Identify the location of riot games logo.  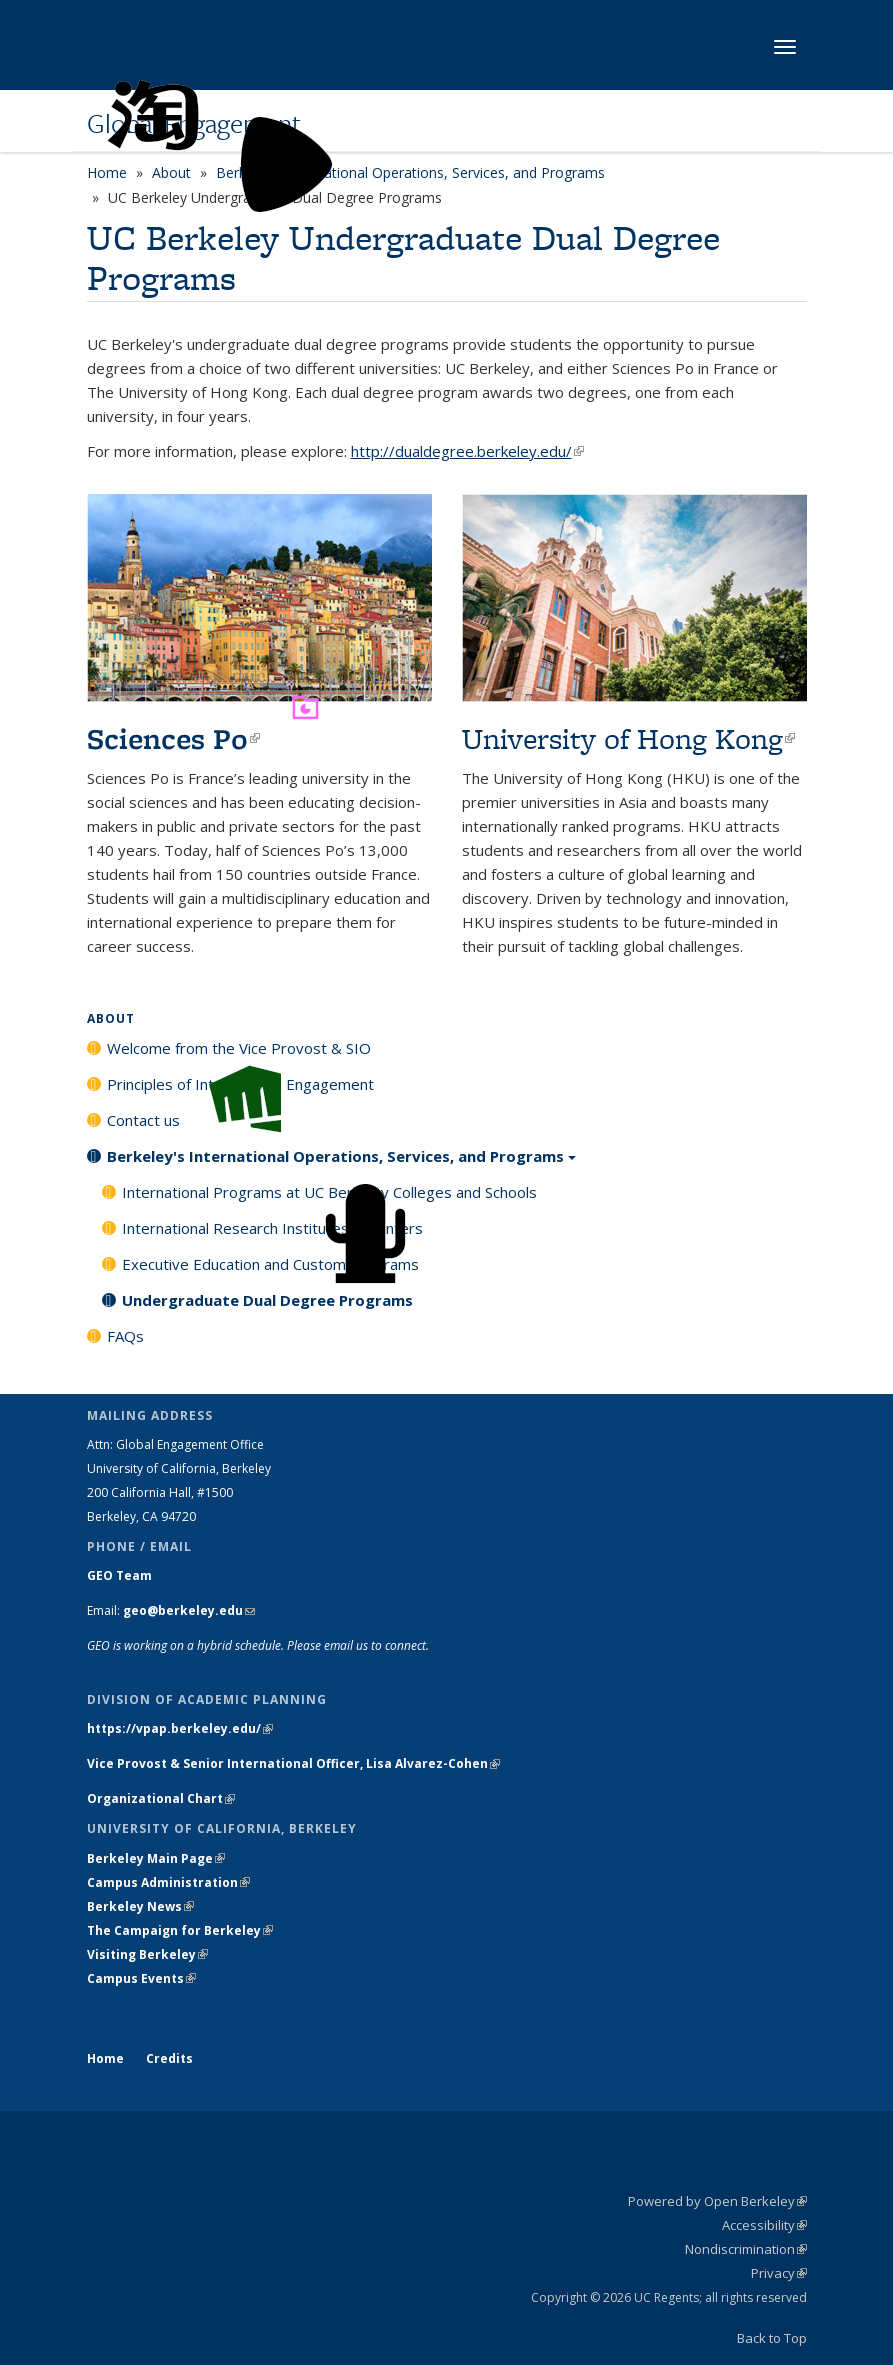
(245, 1099).